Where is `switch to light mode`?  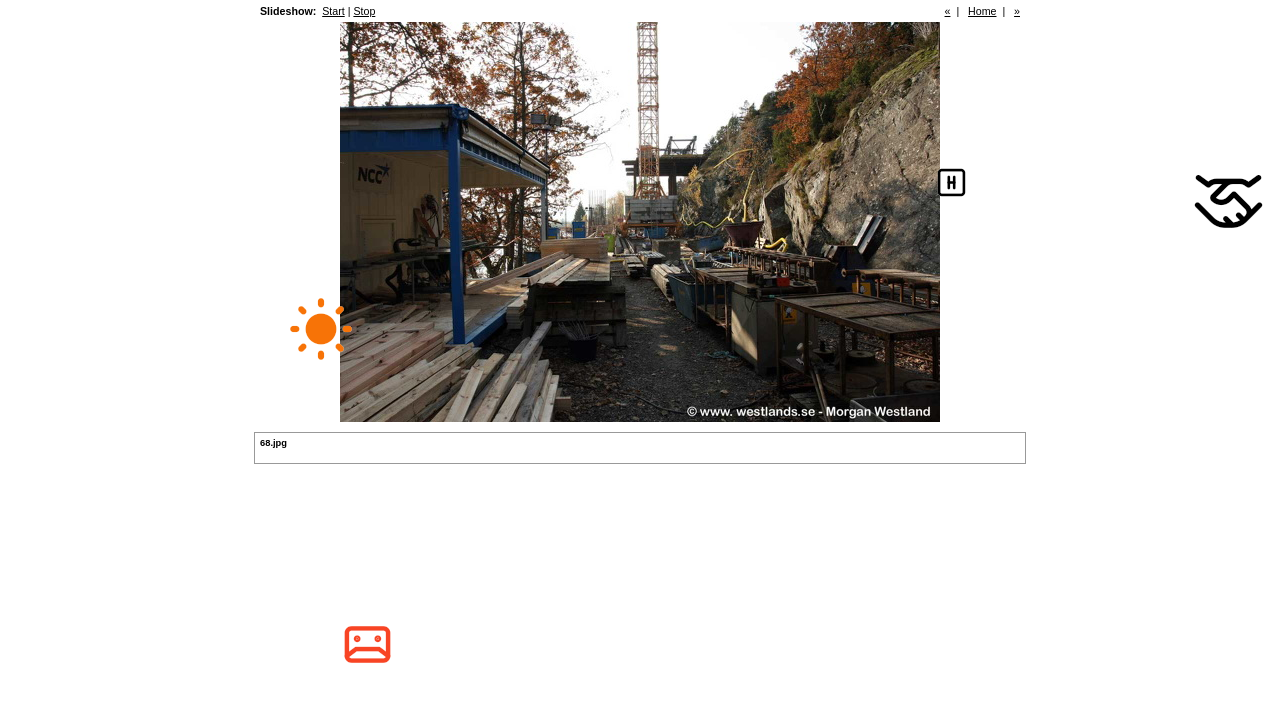
switch to light mode is located at coordinates (321, 329).